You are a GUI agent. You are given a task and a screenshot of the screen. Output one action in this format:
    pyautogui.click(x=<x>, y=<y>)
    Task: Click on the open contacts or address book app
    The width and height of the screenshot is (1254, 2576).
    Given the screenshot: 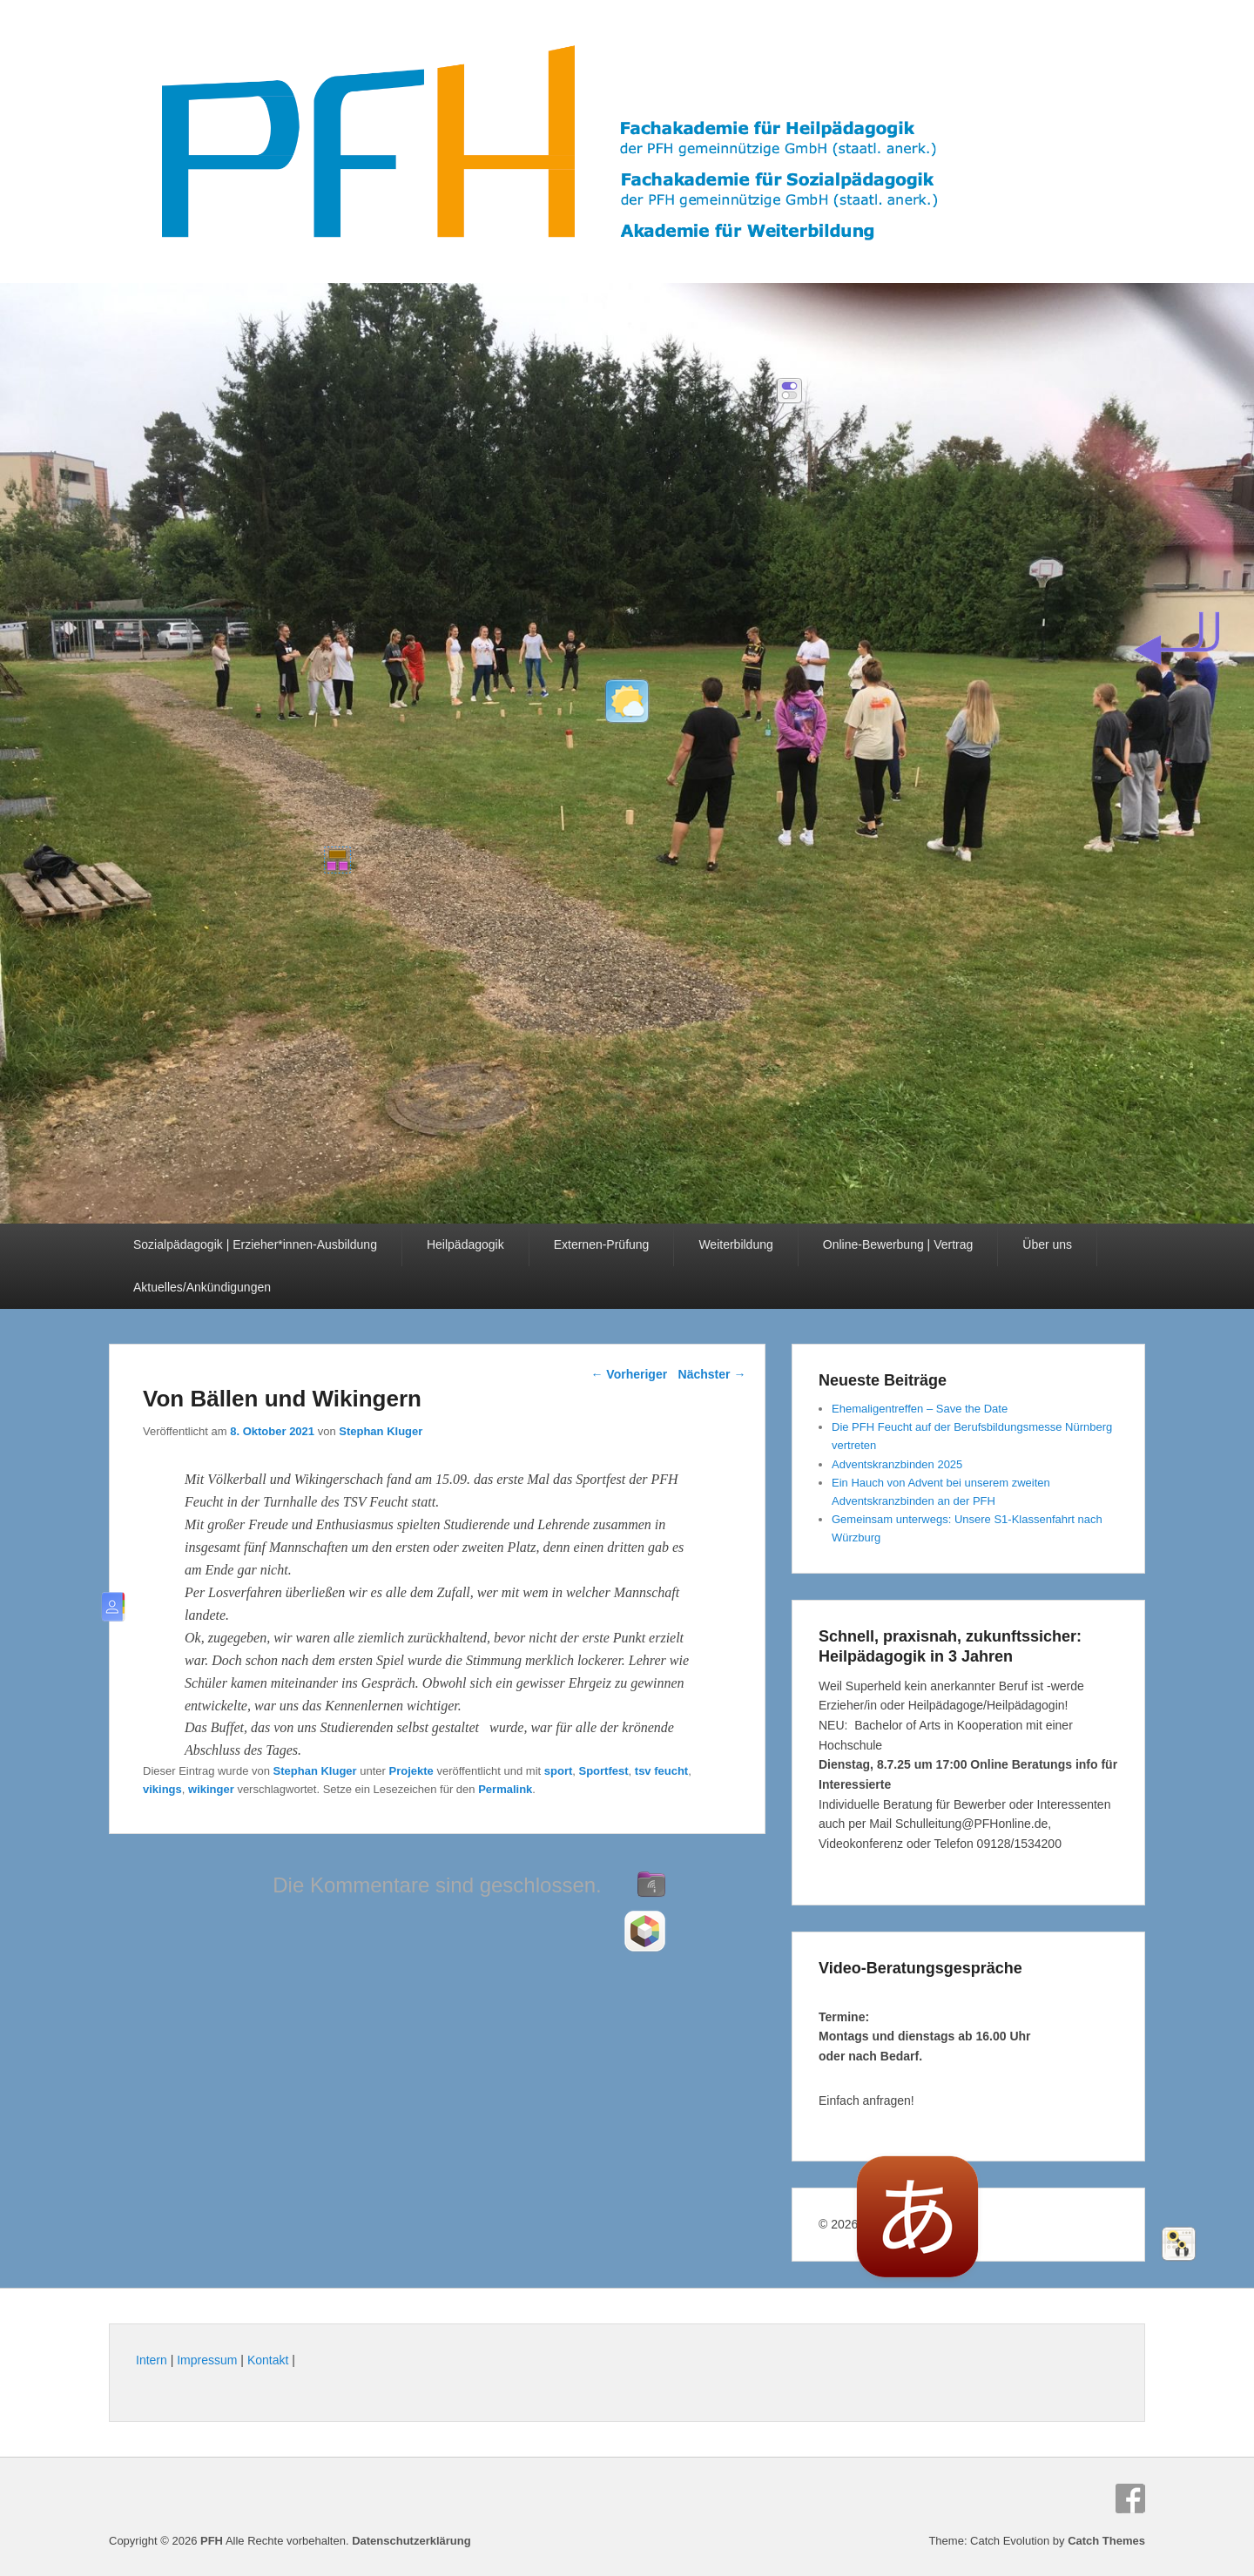 What is the action you would take?
    pyautogui.click(x=113, y=1607)
    